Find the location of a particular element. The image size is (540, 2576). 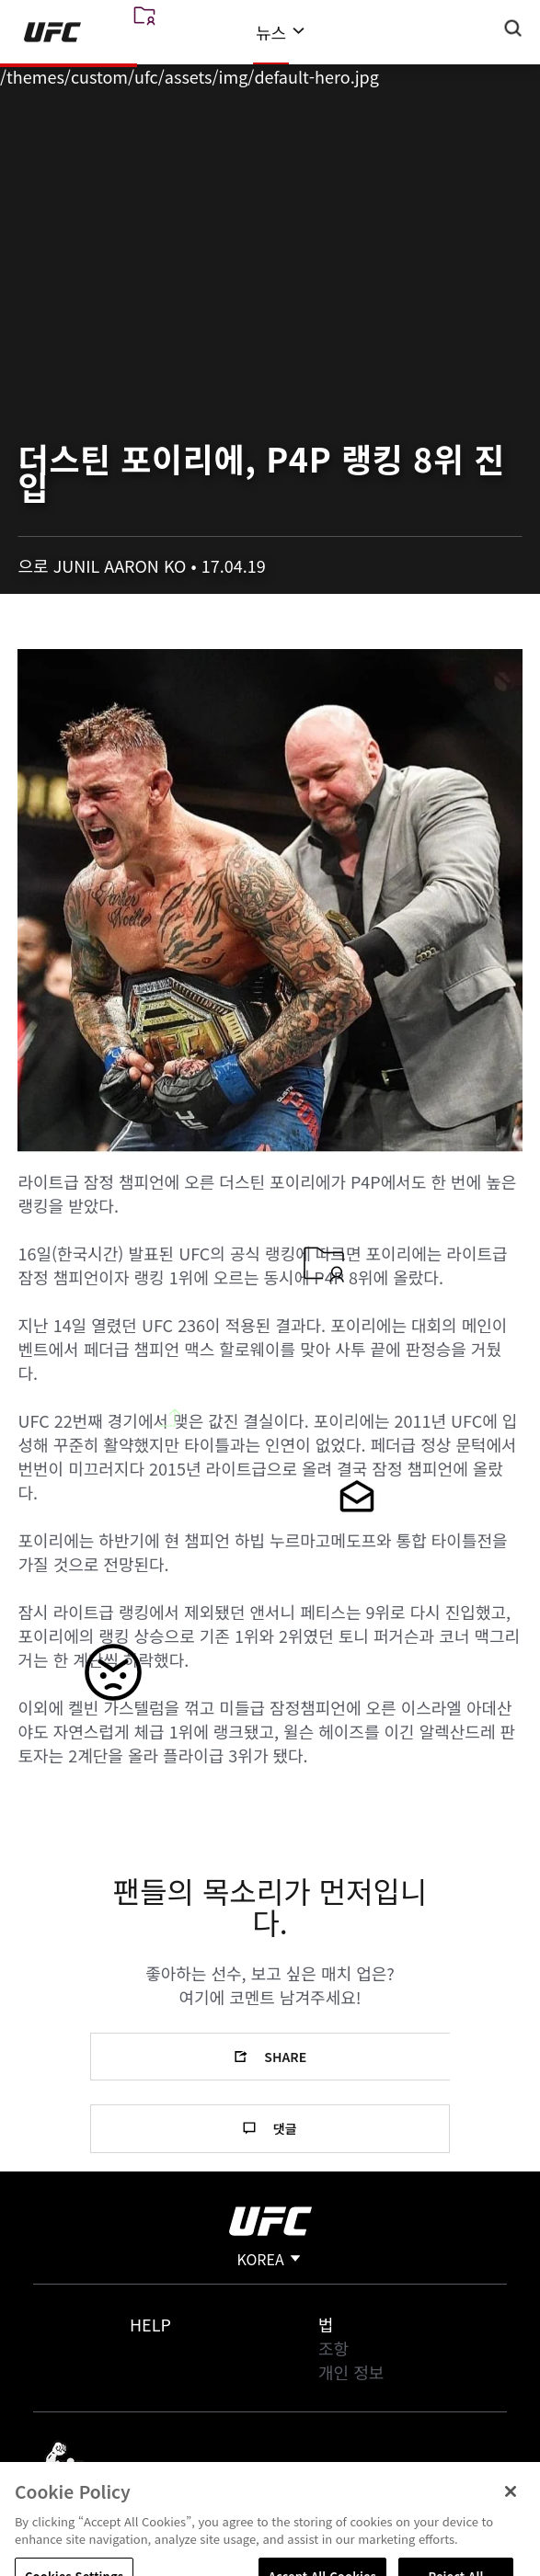

view draft messages is located at coordinates (357, 1499).